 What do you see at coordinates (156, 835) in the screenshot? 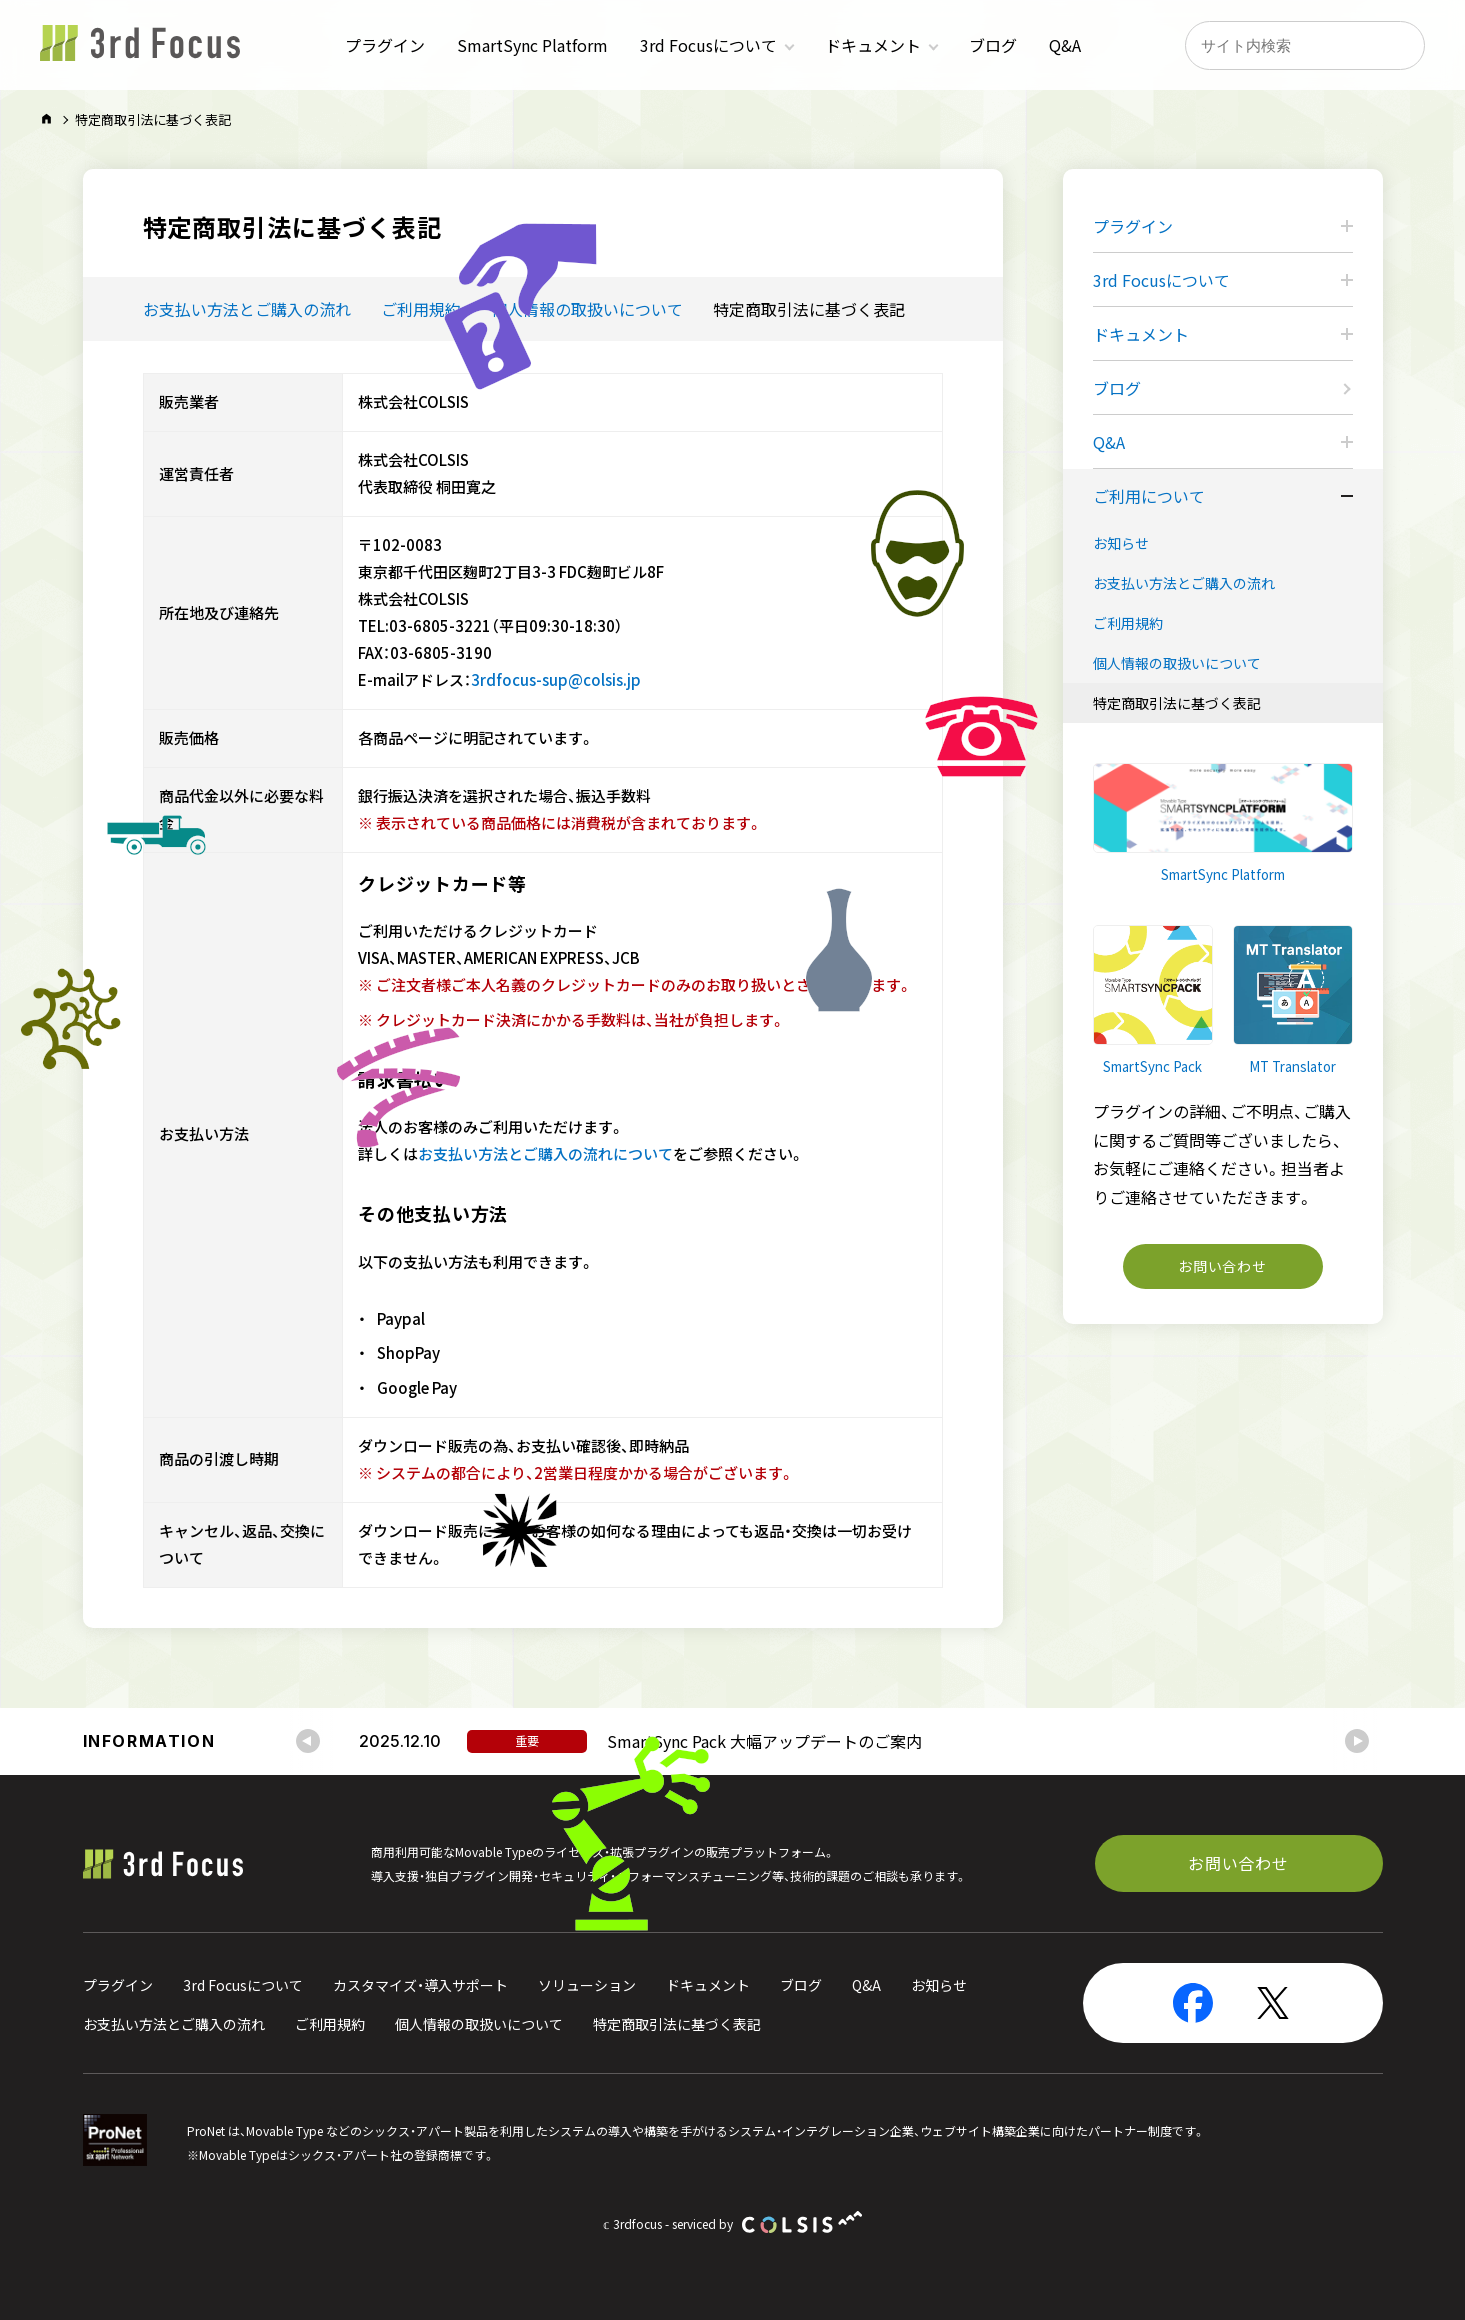
I see `select flatbed truck for delivery option` at bounding box center [156, 835].